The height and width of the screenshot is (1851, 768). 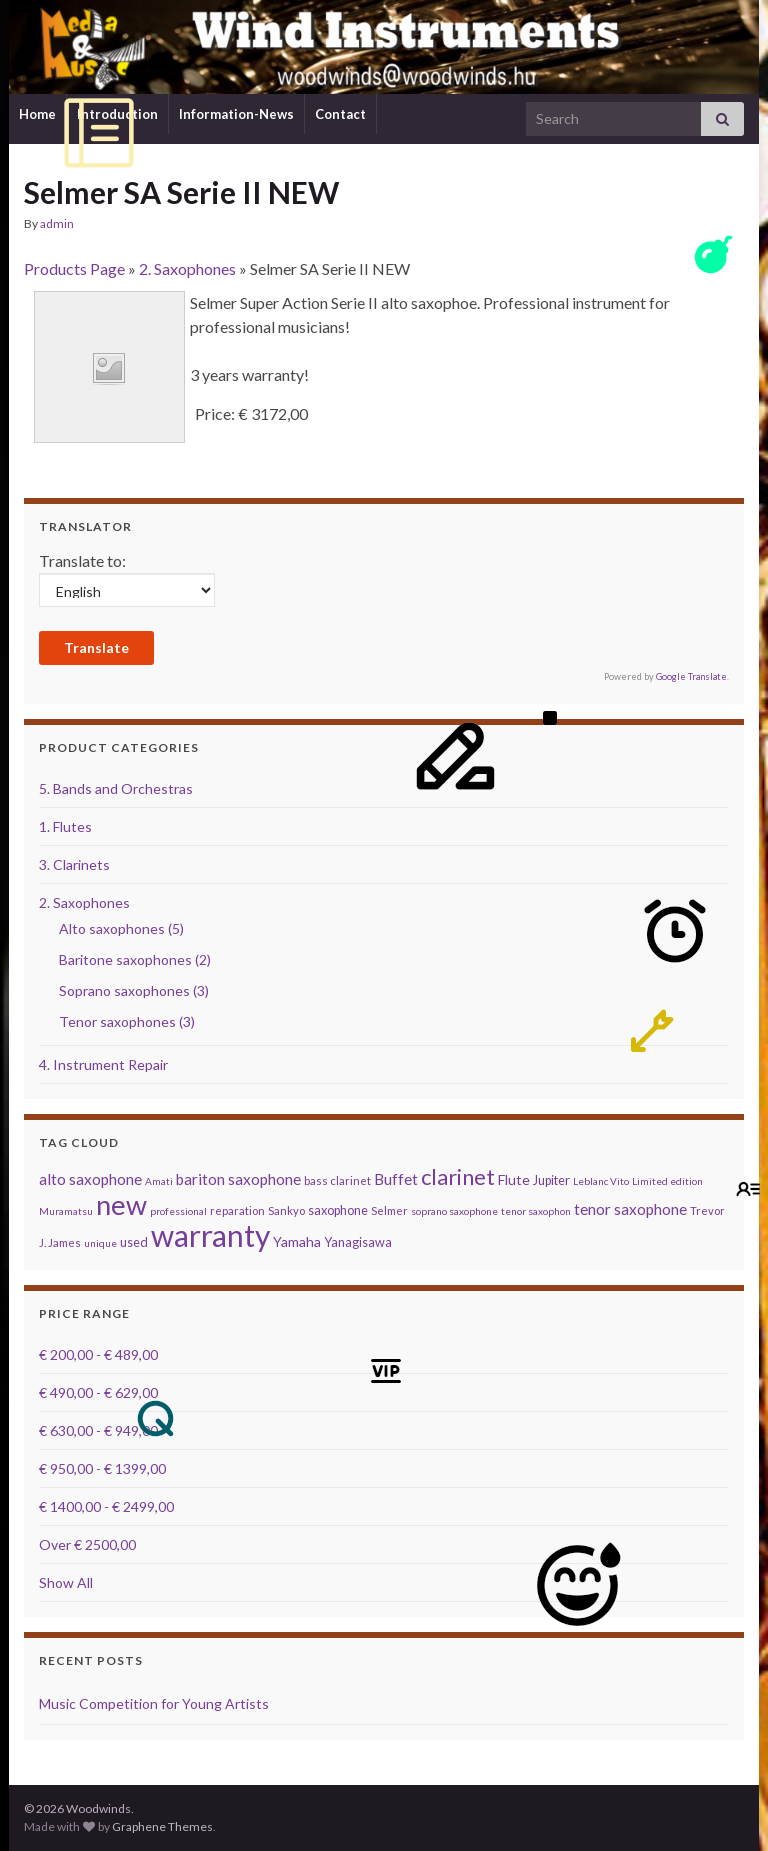 What do you see at coordinates (577, 1585) in the screenshot?
I see `react with nervous or relieved laughter` at bounding box center [577, 1585].